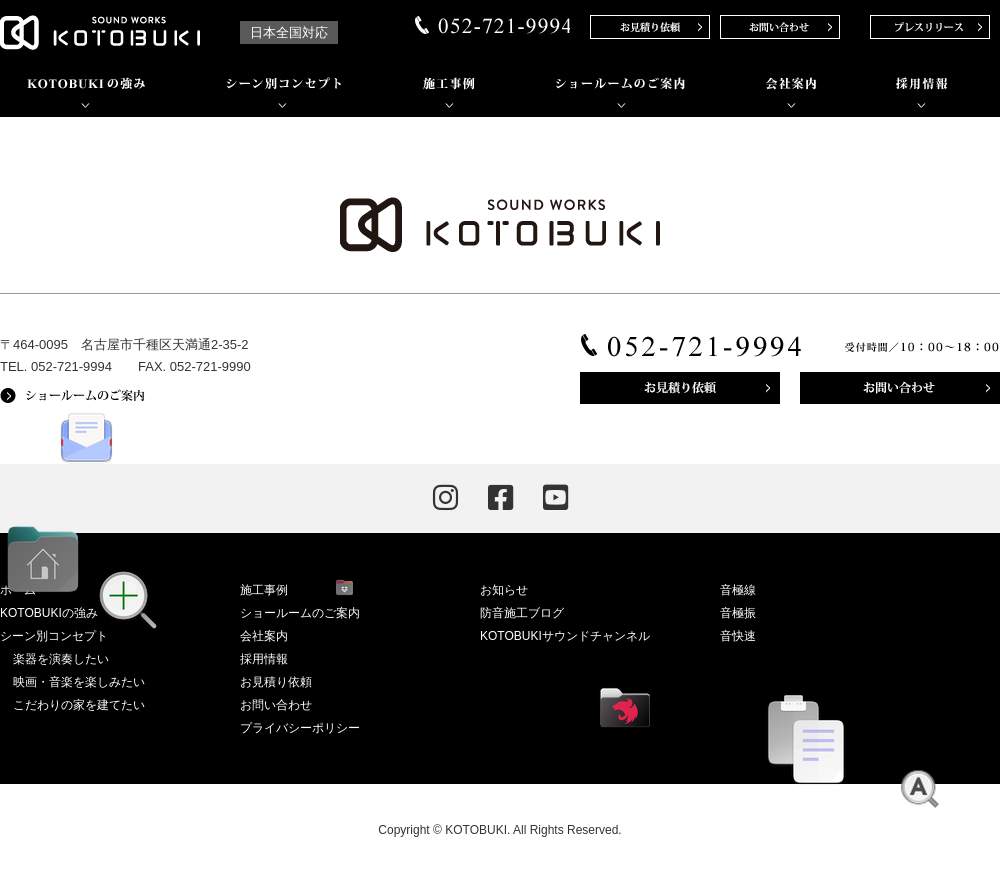 This screenshot has width=1000, height=876. Describe the element at coordinates (806, 739) in the screenshot. I see `paste content from clipboard` at that location.